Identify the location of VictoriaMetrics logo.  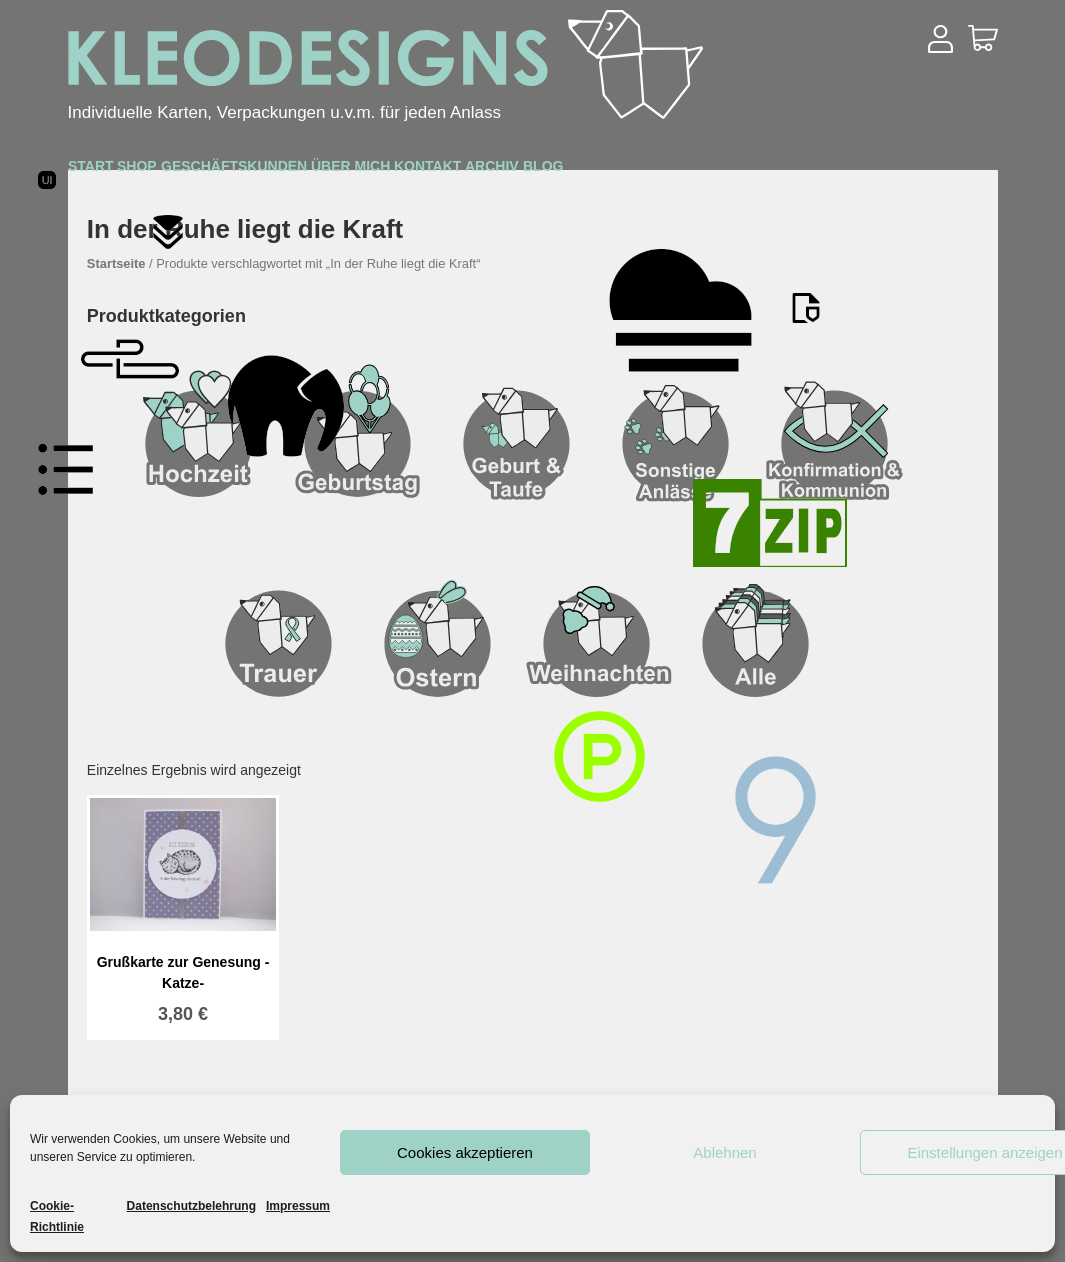
(168, 232).